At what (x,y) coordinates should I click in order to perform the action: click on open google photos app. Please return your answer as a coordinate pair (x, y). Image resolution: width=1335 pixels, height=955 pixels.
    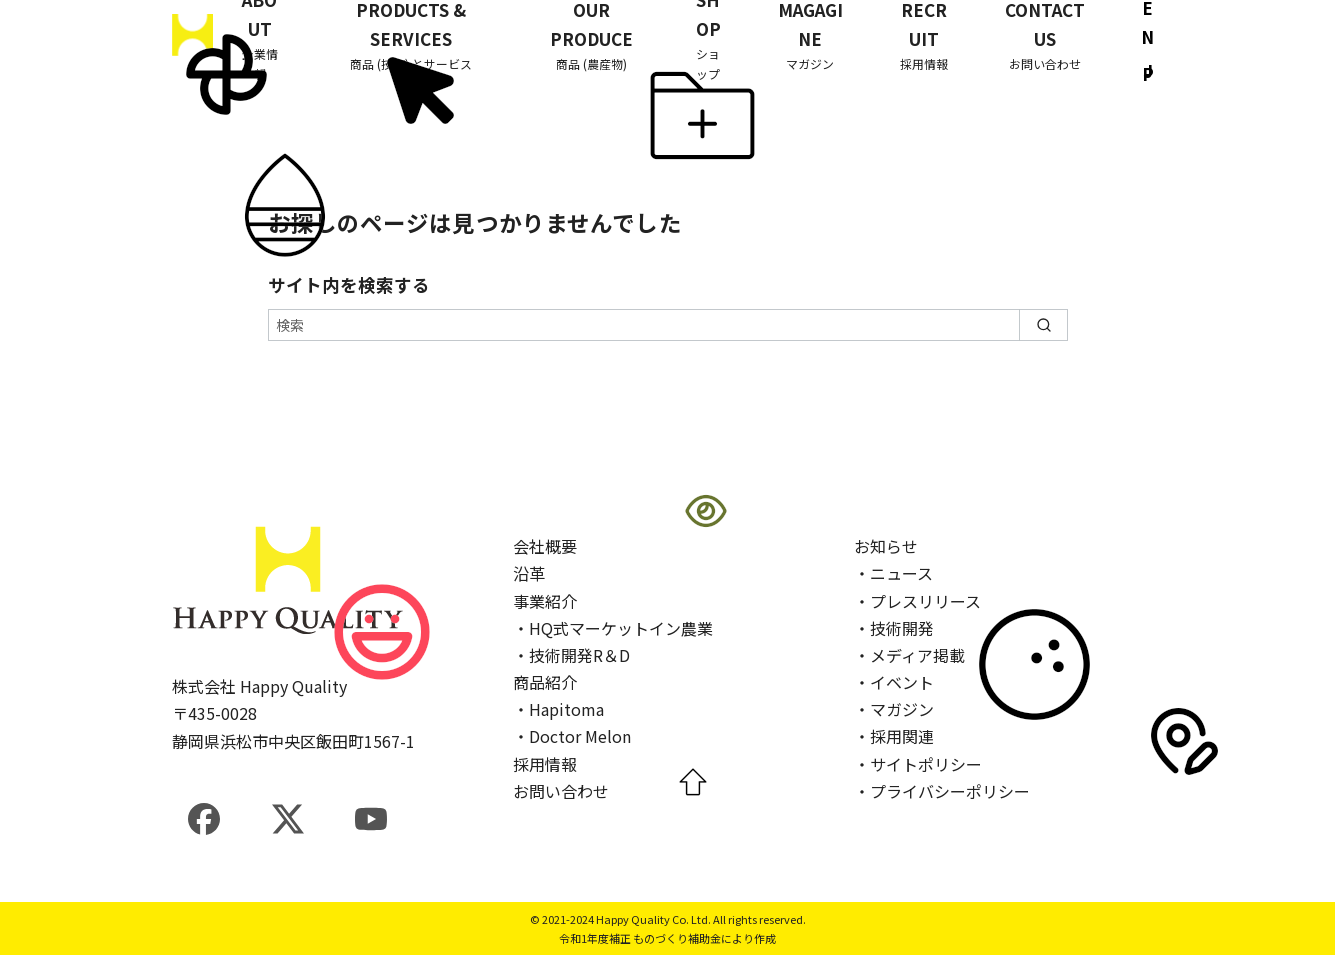
    Looking at the image, I should click on (226, 74).